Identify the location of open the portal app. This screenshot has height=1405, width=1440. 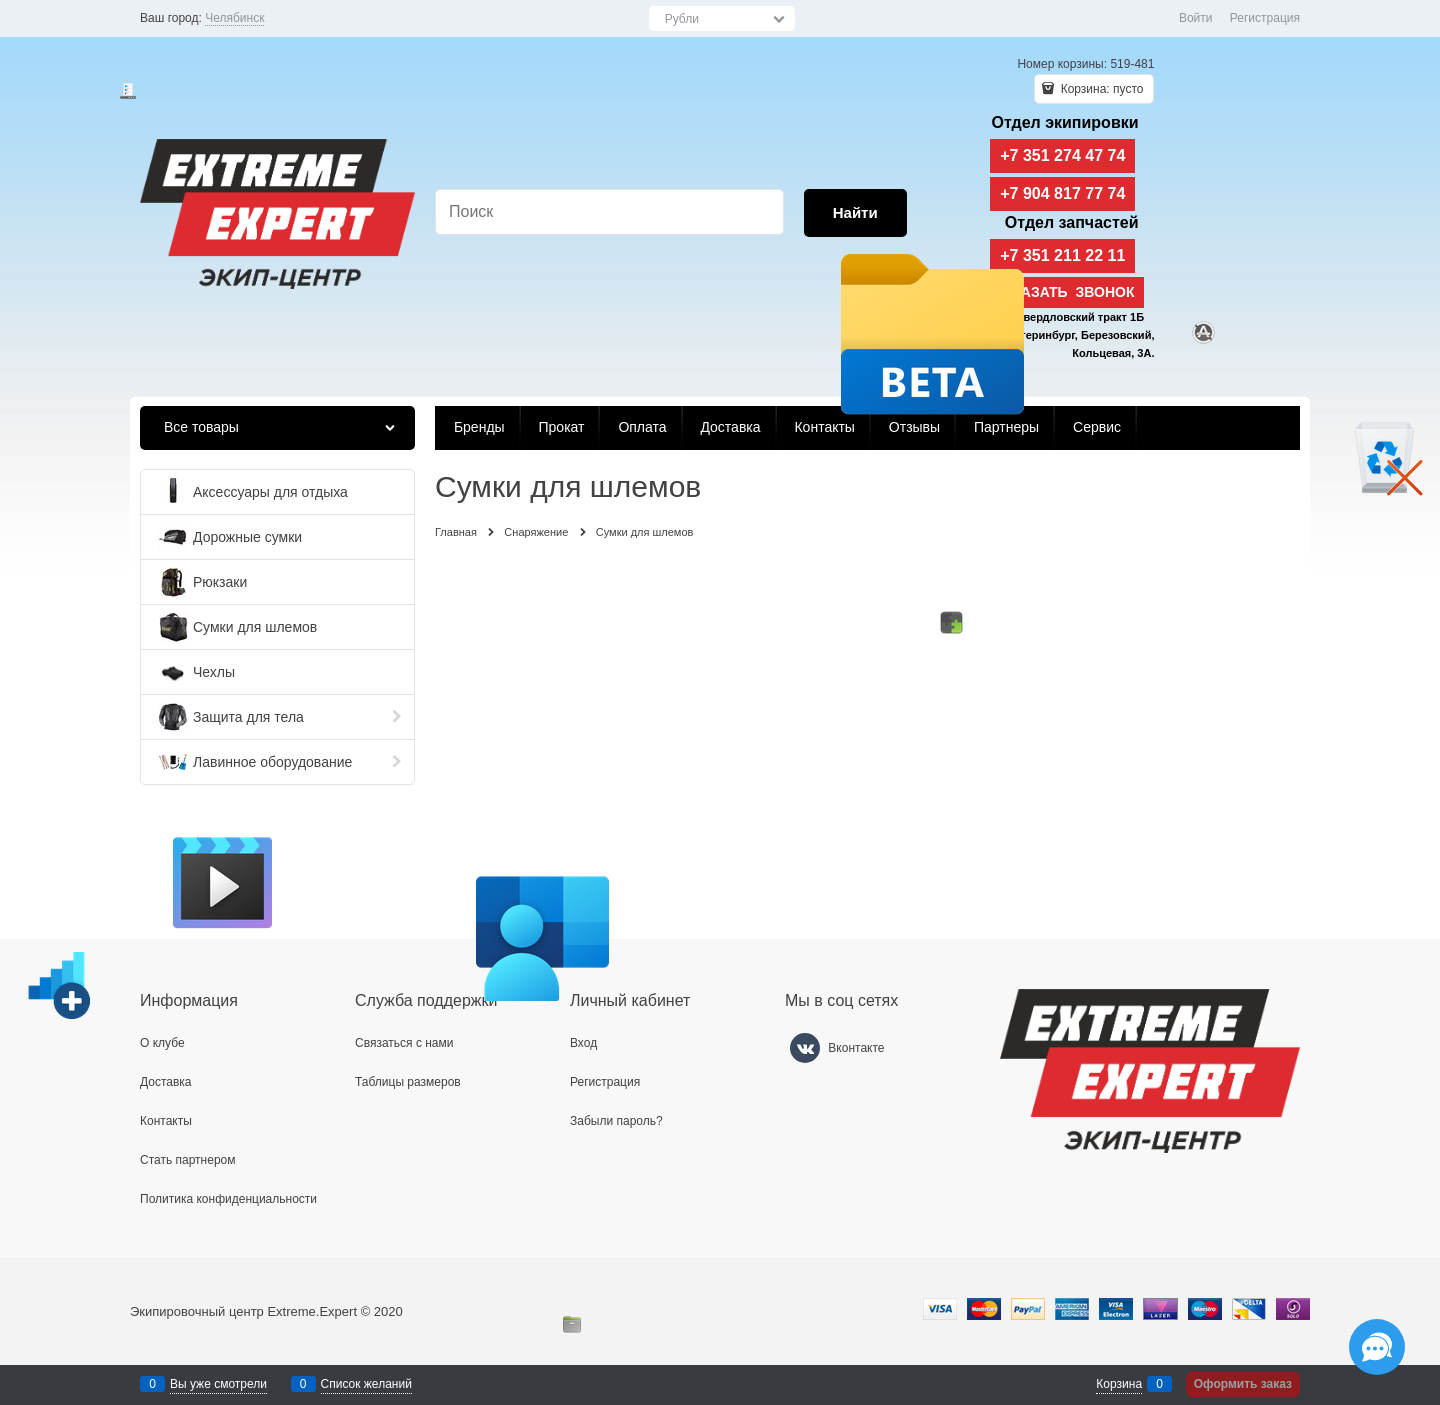
(542, 934).